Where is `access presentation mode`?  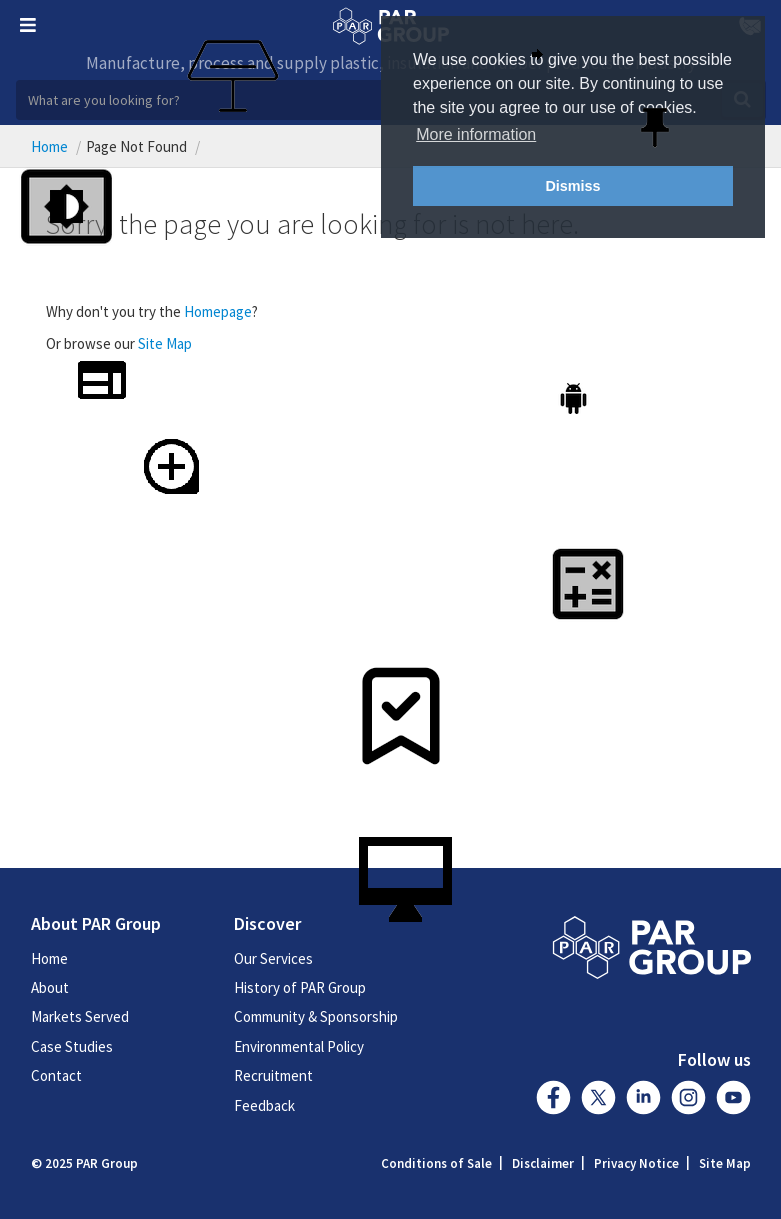 access presentation mode is located at coordinates (233, 76).